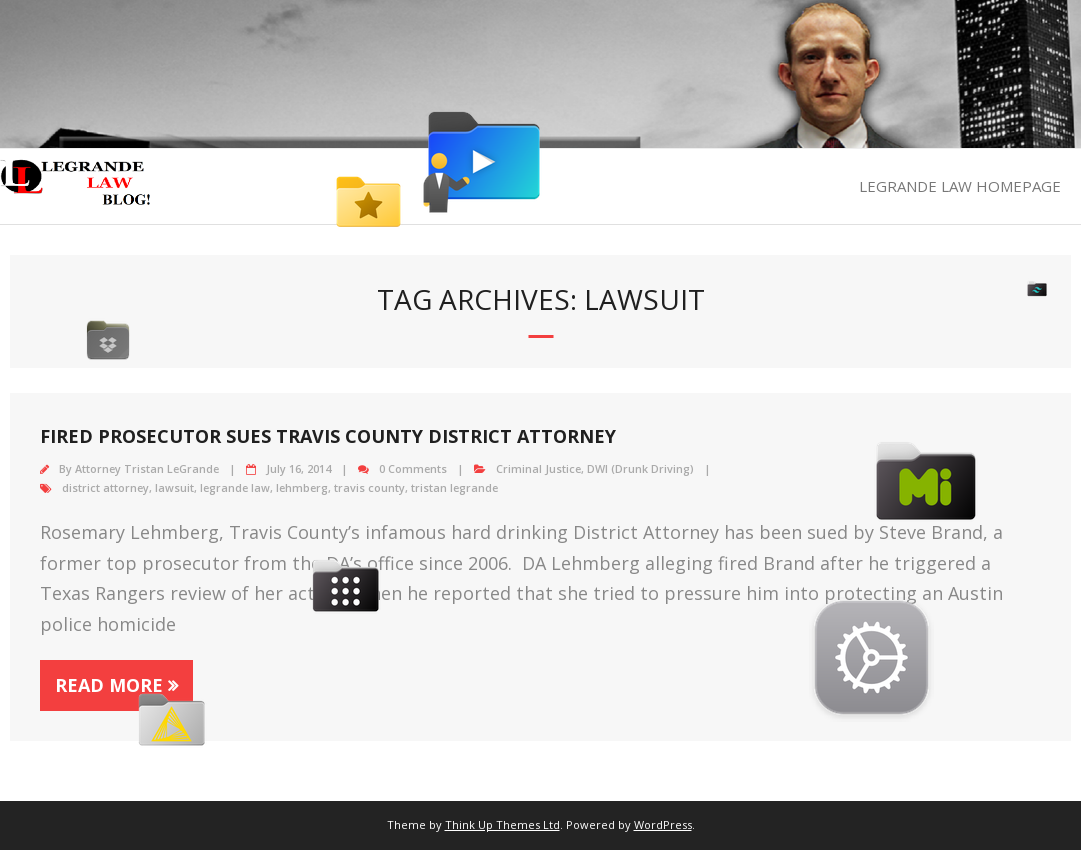 Image resolution: width=1081 pixels, height=850 pixels. What do you see at coordinates (1037, 289) in the screenshot?
I see `folder containing tailwind css files` at bounding box center [1037, 289].